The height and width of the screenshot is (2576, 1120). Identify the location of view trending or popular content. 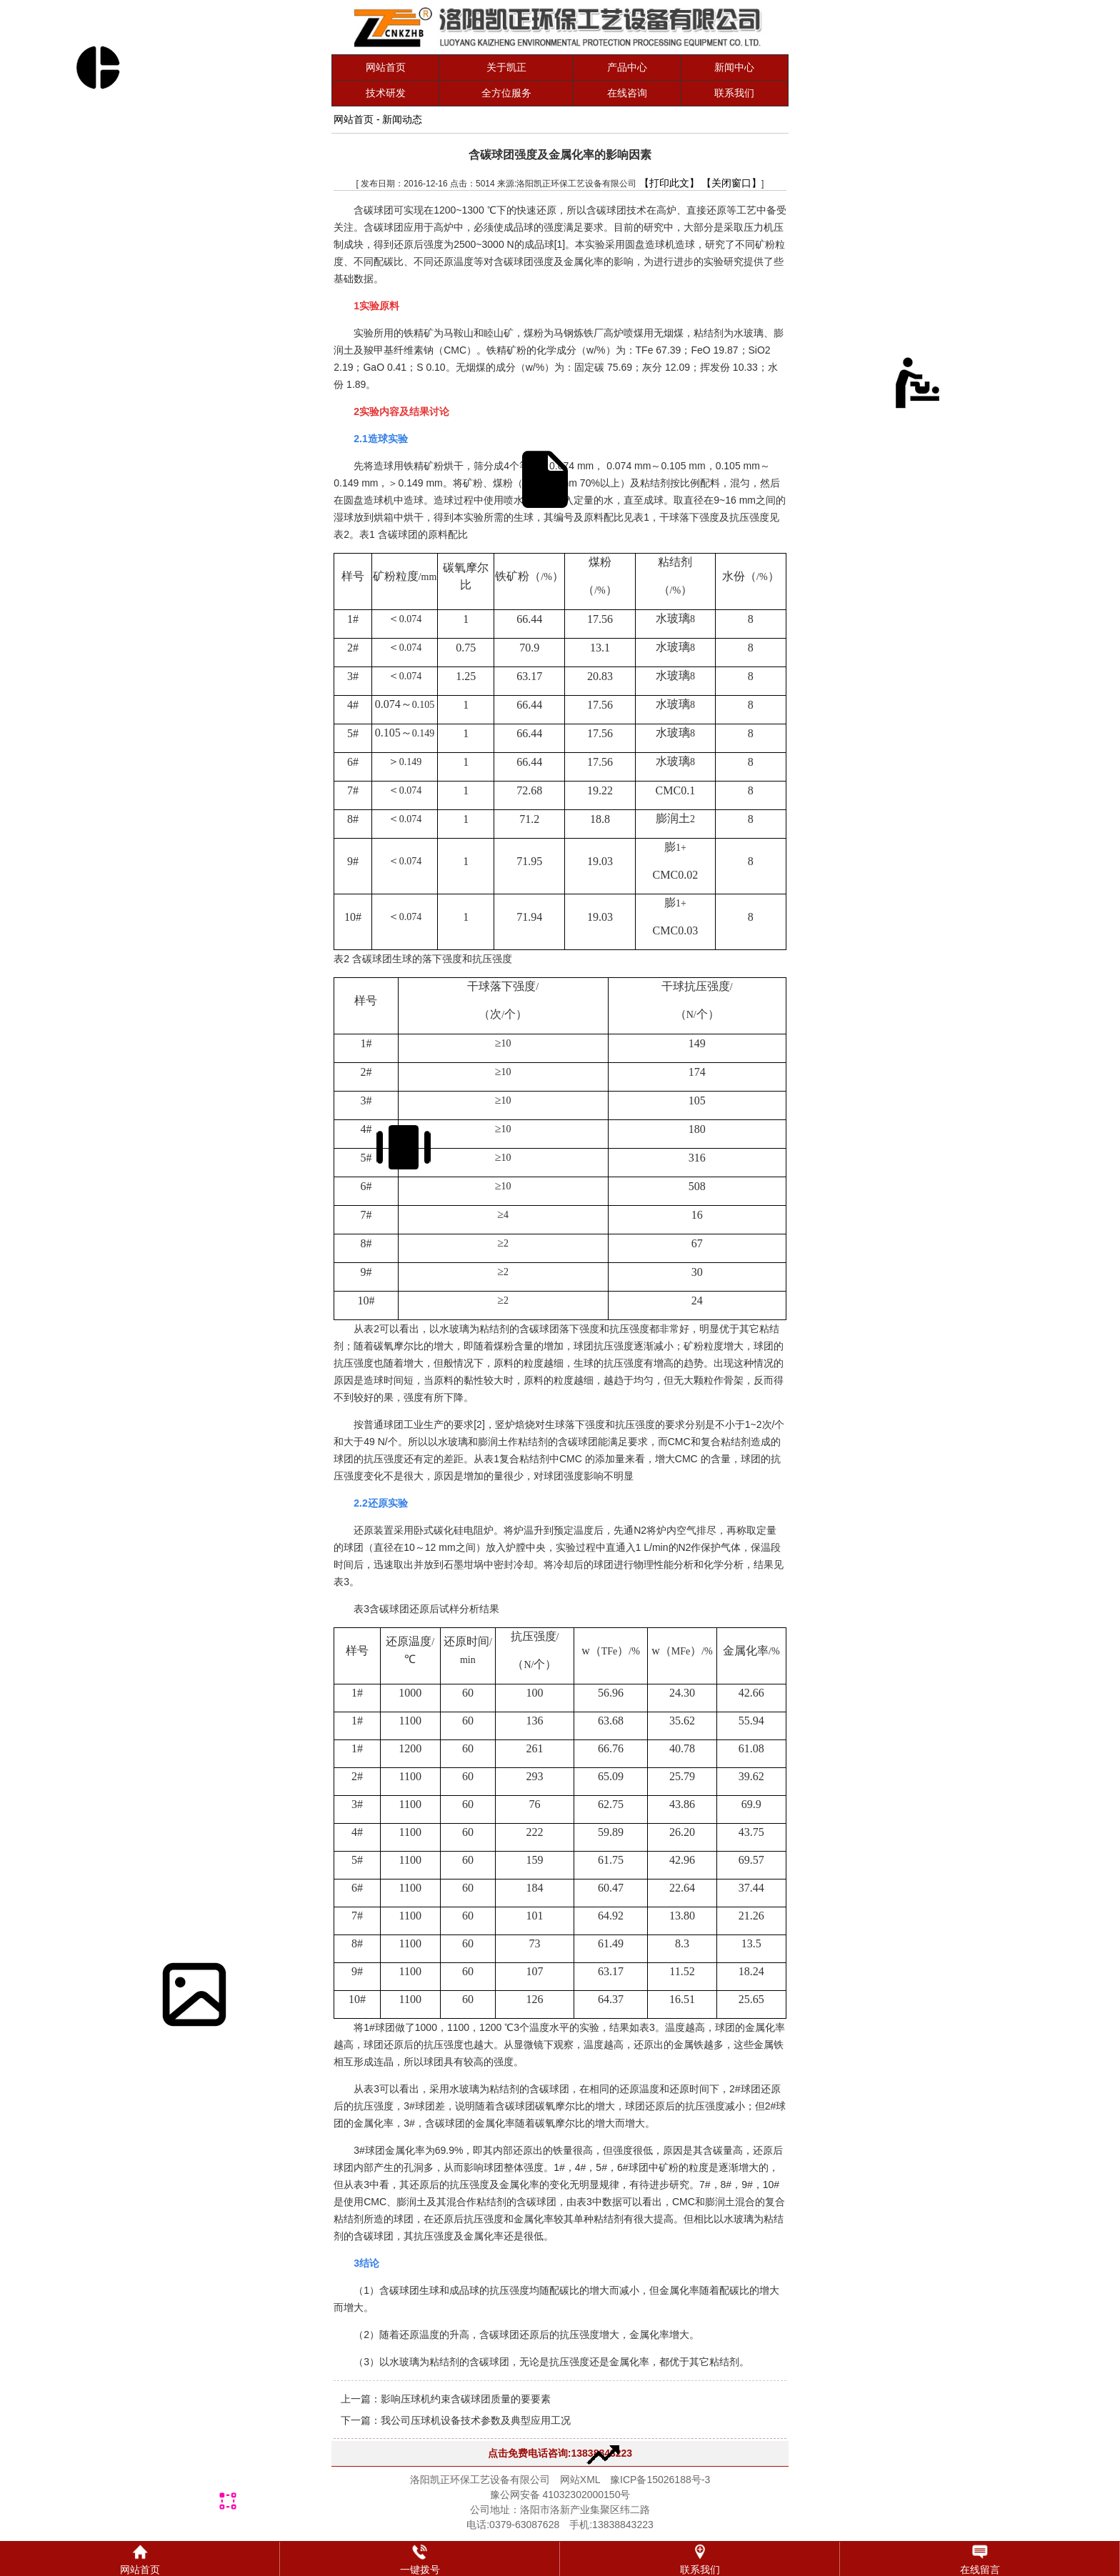
(603, 2455).